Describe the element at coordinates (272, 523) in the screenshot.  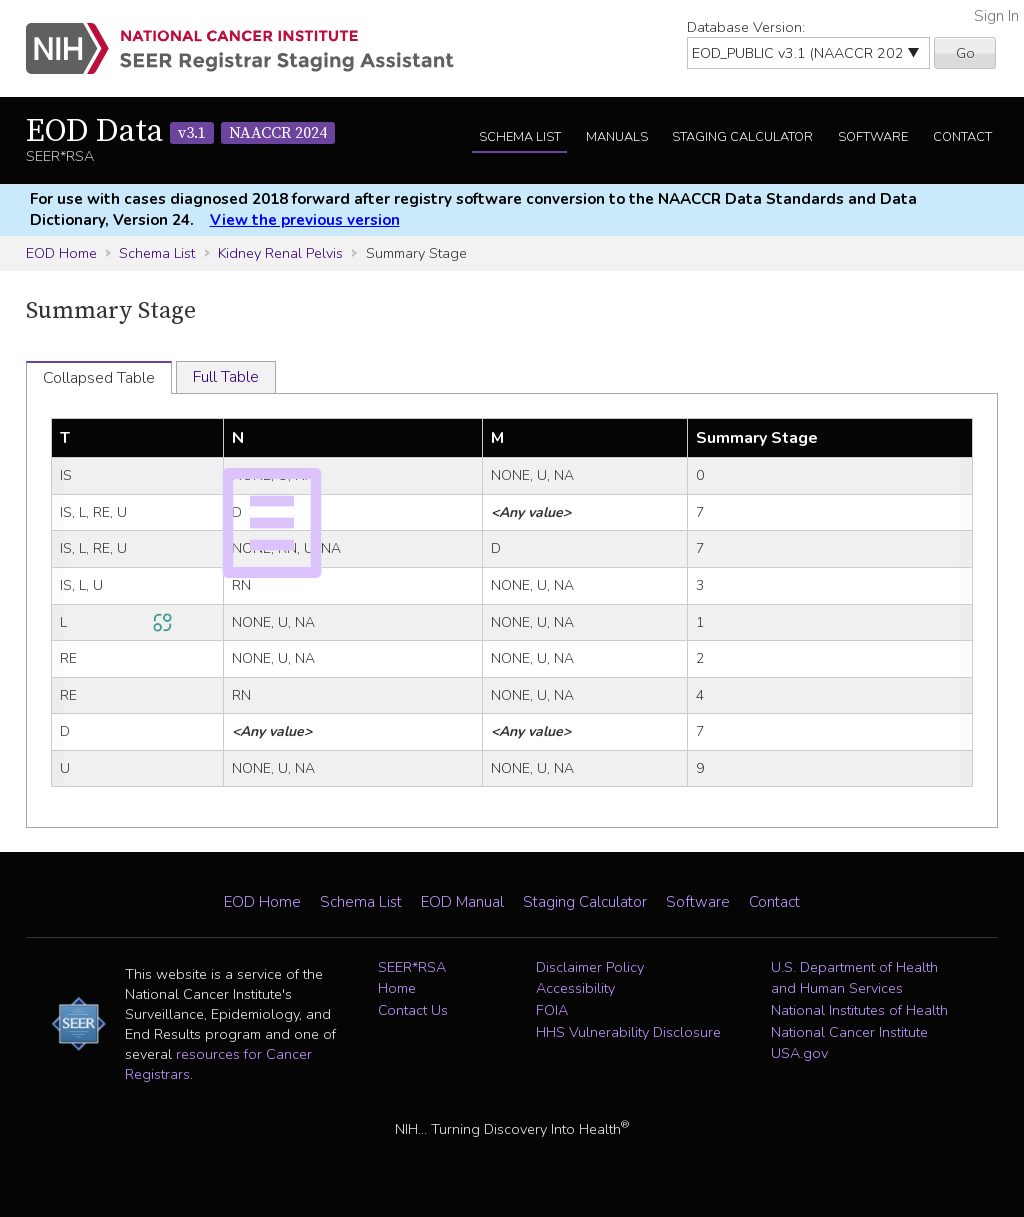
I see `view file list or document directory` at that location.